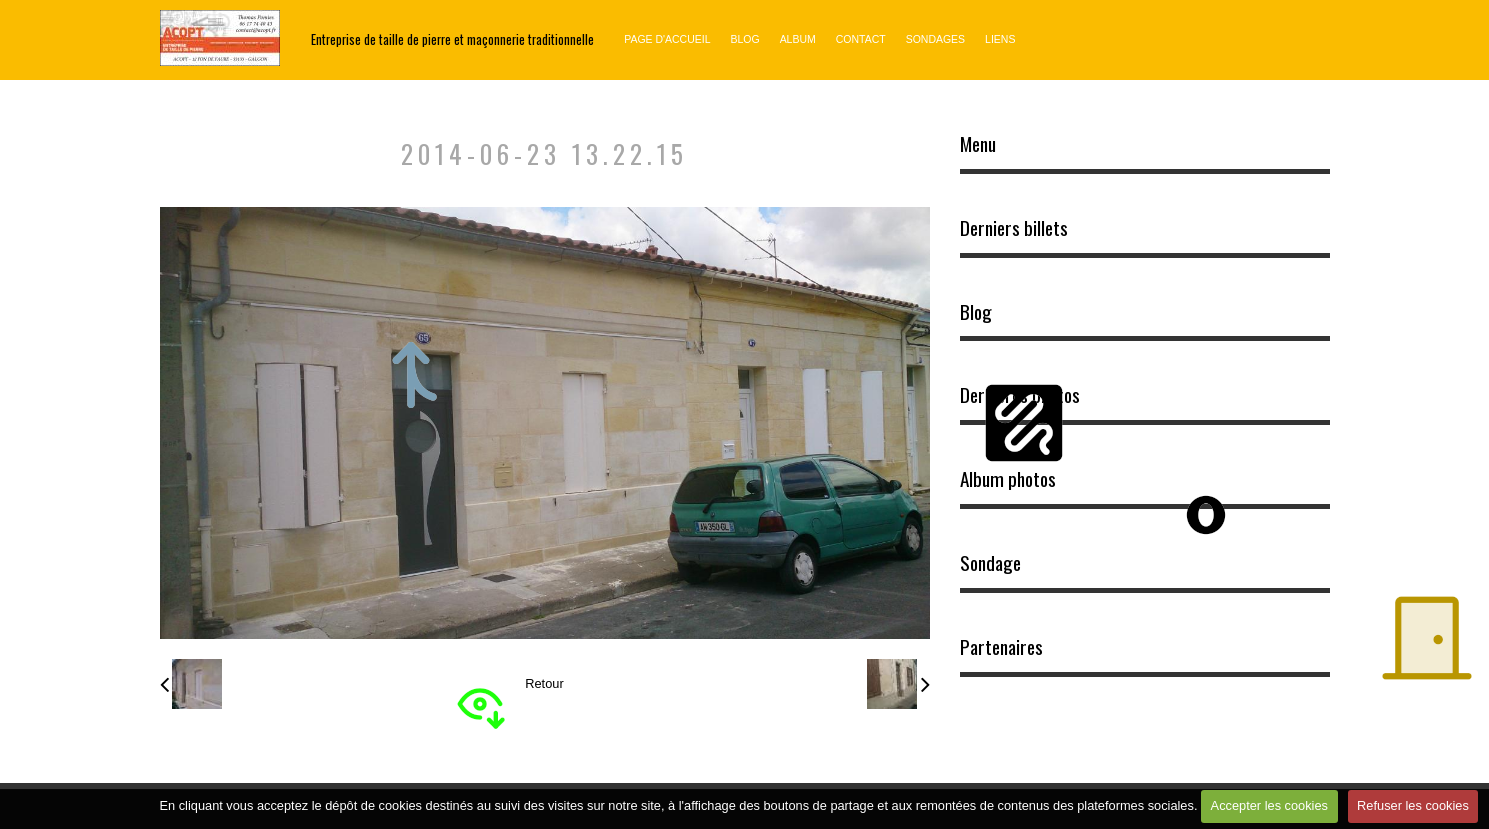 This screenshot has height=829, width=1489. What do you see at coordinates (1427, 638) in the screenshot?
I see `exit or log out of the application` at bounding box center [1427, 638].